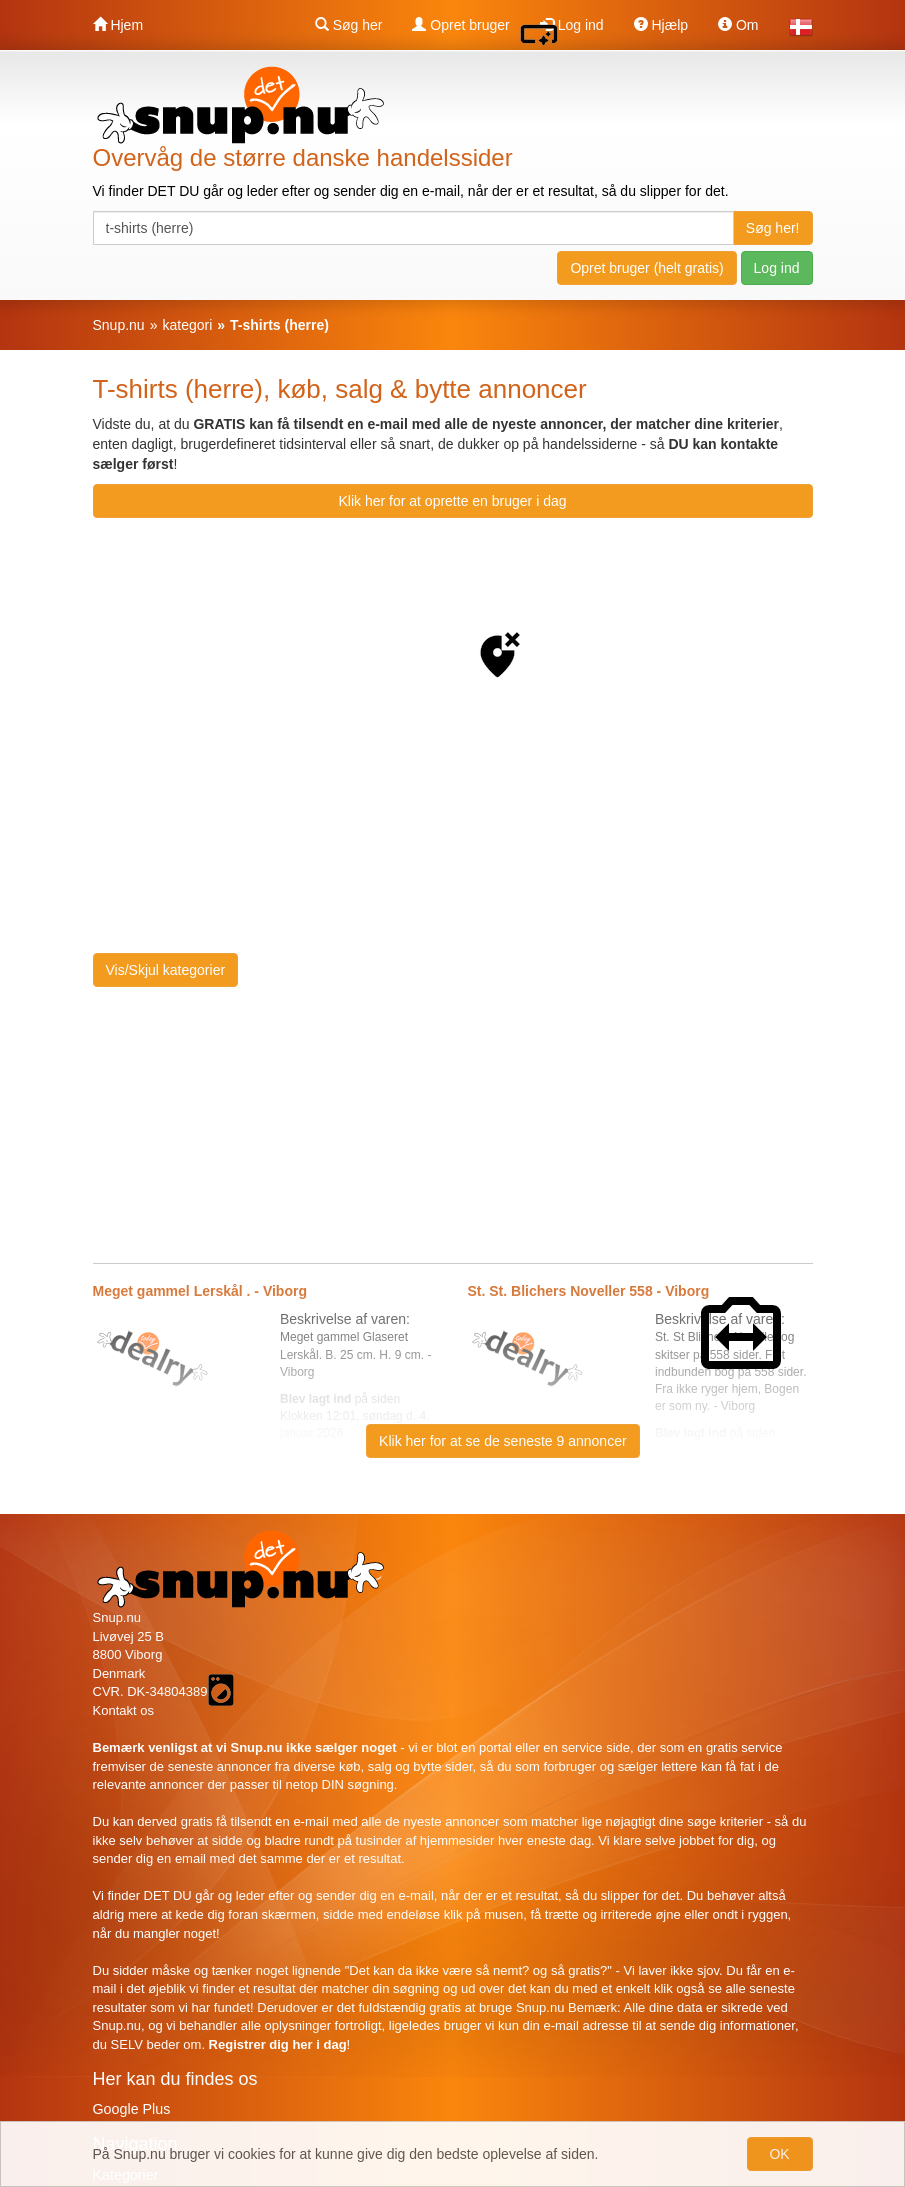  What do you see at coordinates (221, 1690) in the screenshot?
I see `find nearby laundromats or laundry services` at bounding box center [221, 1690].